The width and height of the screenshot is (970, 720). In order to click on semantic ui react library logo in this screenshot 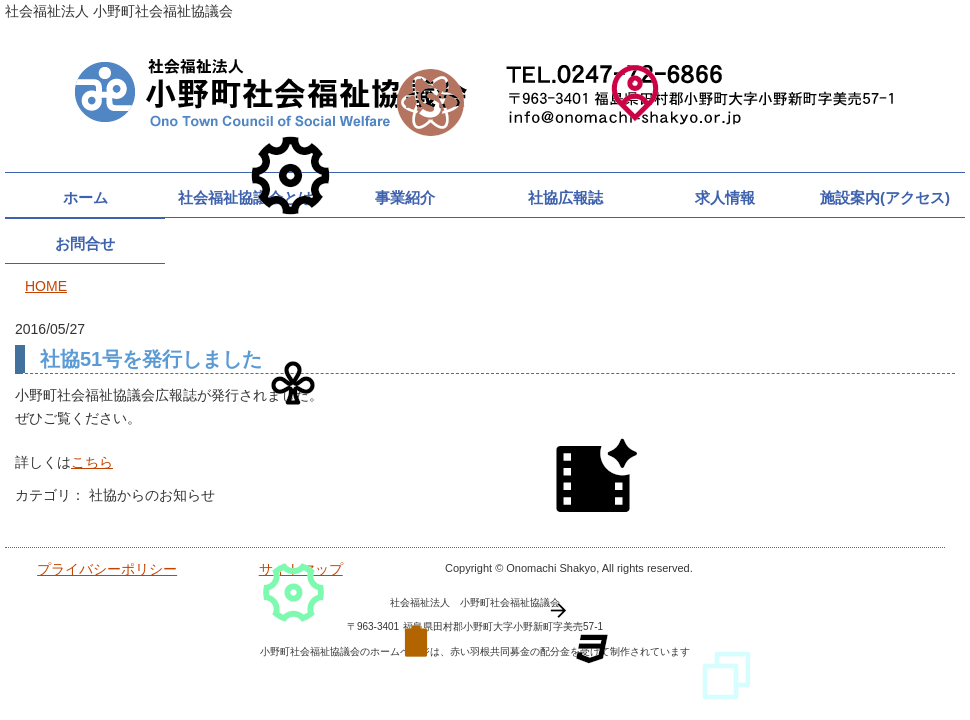, I will do `click(430, 102)`.